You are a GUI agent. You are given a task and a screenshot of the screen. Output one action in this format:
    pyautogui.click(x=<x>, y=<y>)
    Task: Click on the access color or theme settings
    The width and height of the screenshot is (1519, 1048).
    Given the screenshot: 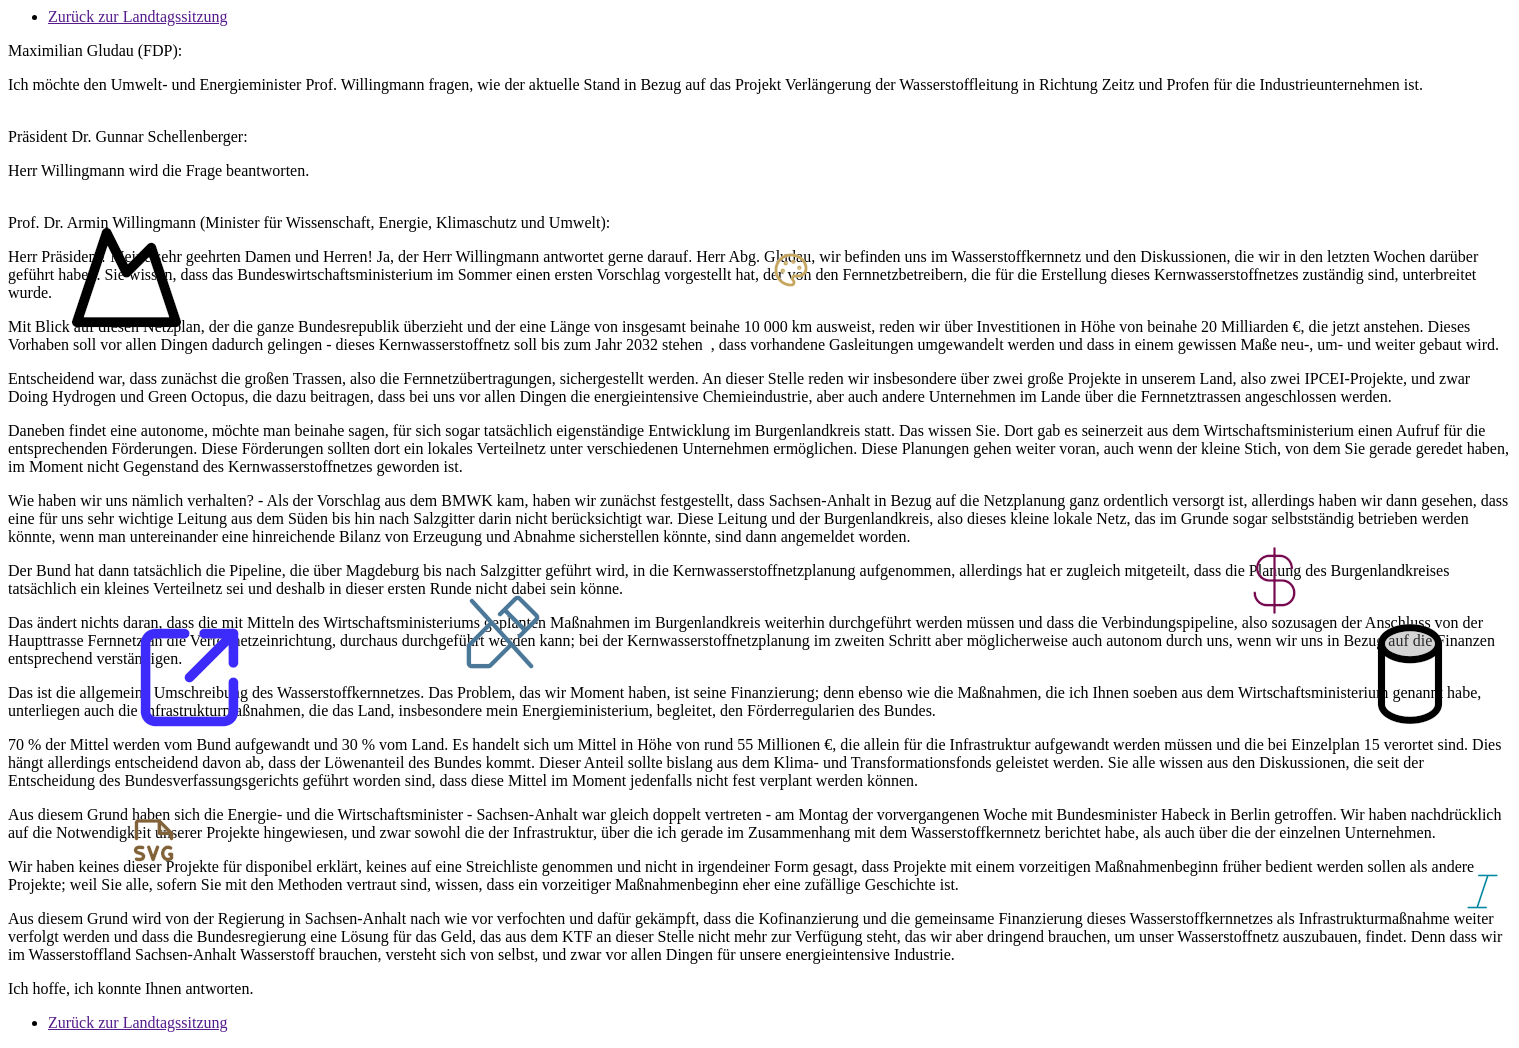 What is the action you would take?
    pyautogui.click(x=791, y=270)
    